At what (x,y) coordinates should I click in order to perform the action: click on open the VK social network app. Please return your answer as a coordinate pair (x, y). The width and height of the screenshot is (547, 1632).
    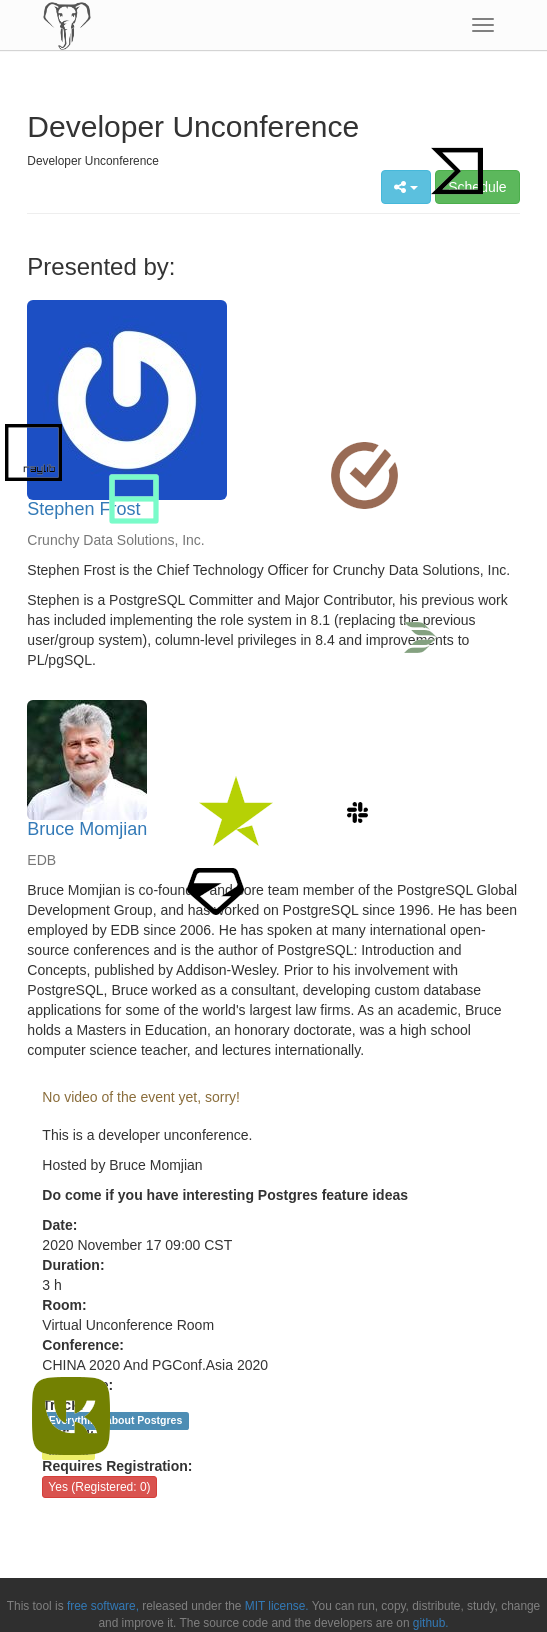
    Looking at the image, I should click on (71, 1416).